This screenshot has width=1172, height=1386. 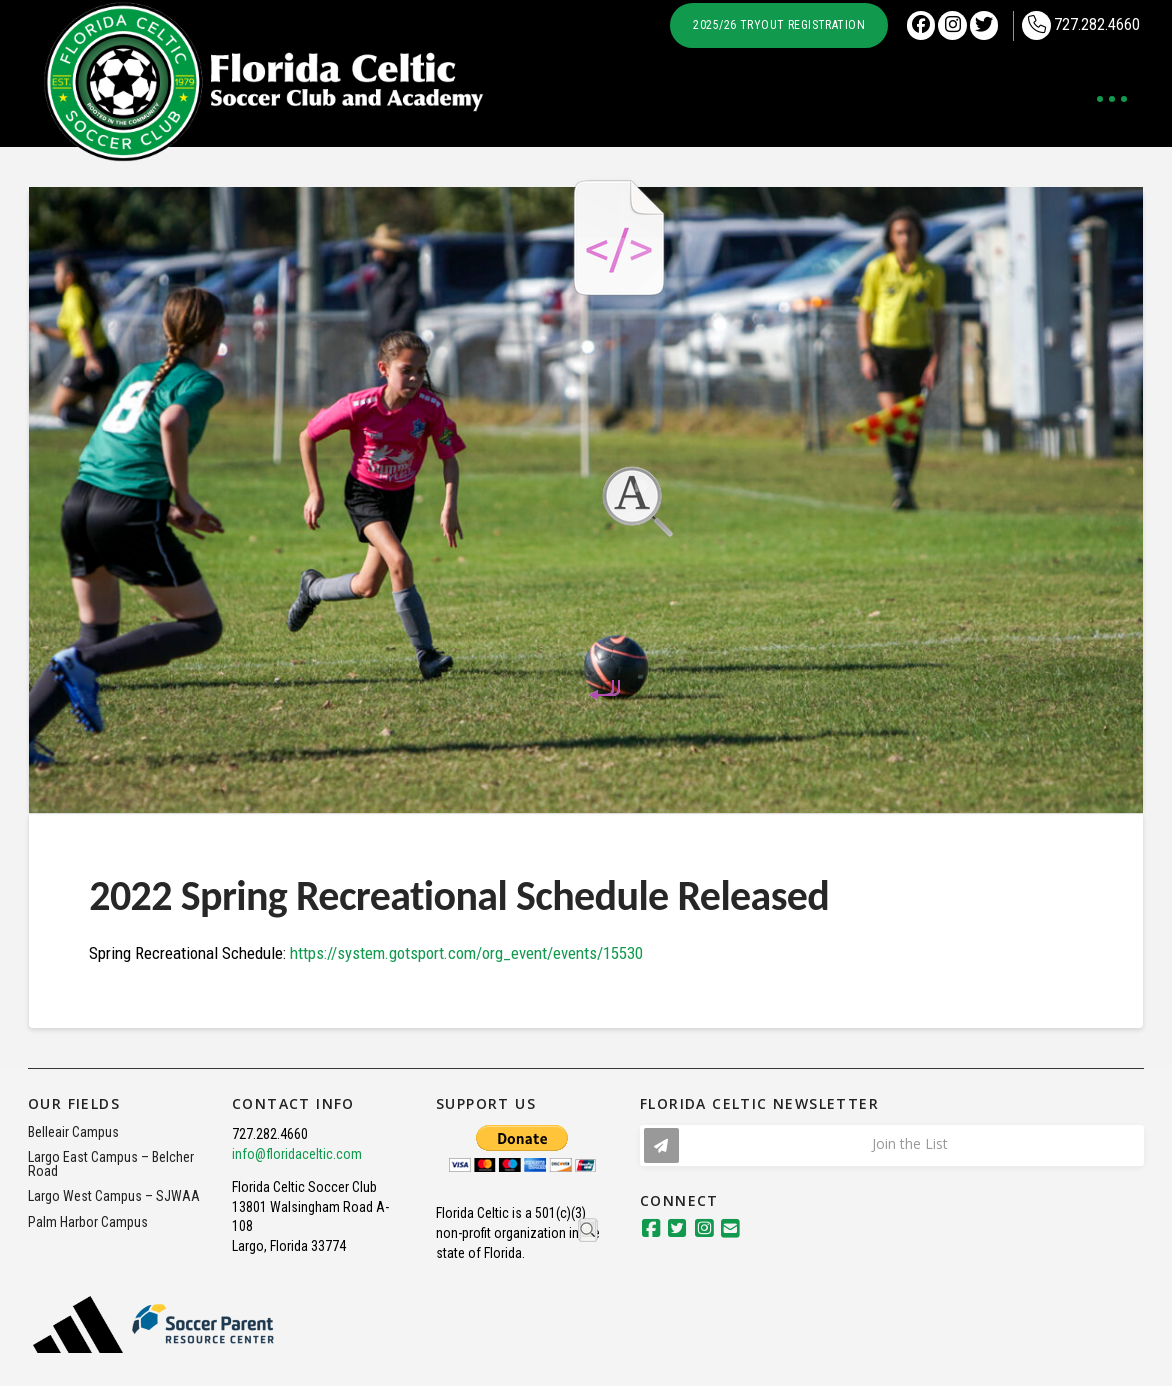 I want to click on an xml or markup language file, so click(x=619, y=238).